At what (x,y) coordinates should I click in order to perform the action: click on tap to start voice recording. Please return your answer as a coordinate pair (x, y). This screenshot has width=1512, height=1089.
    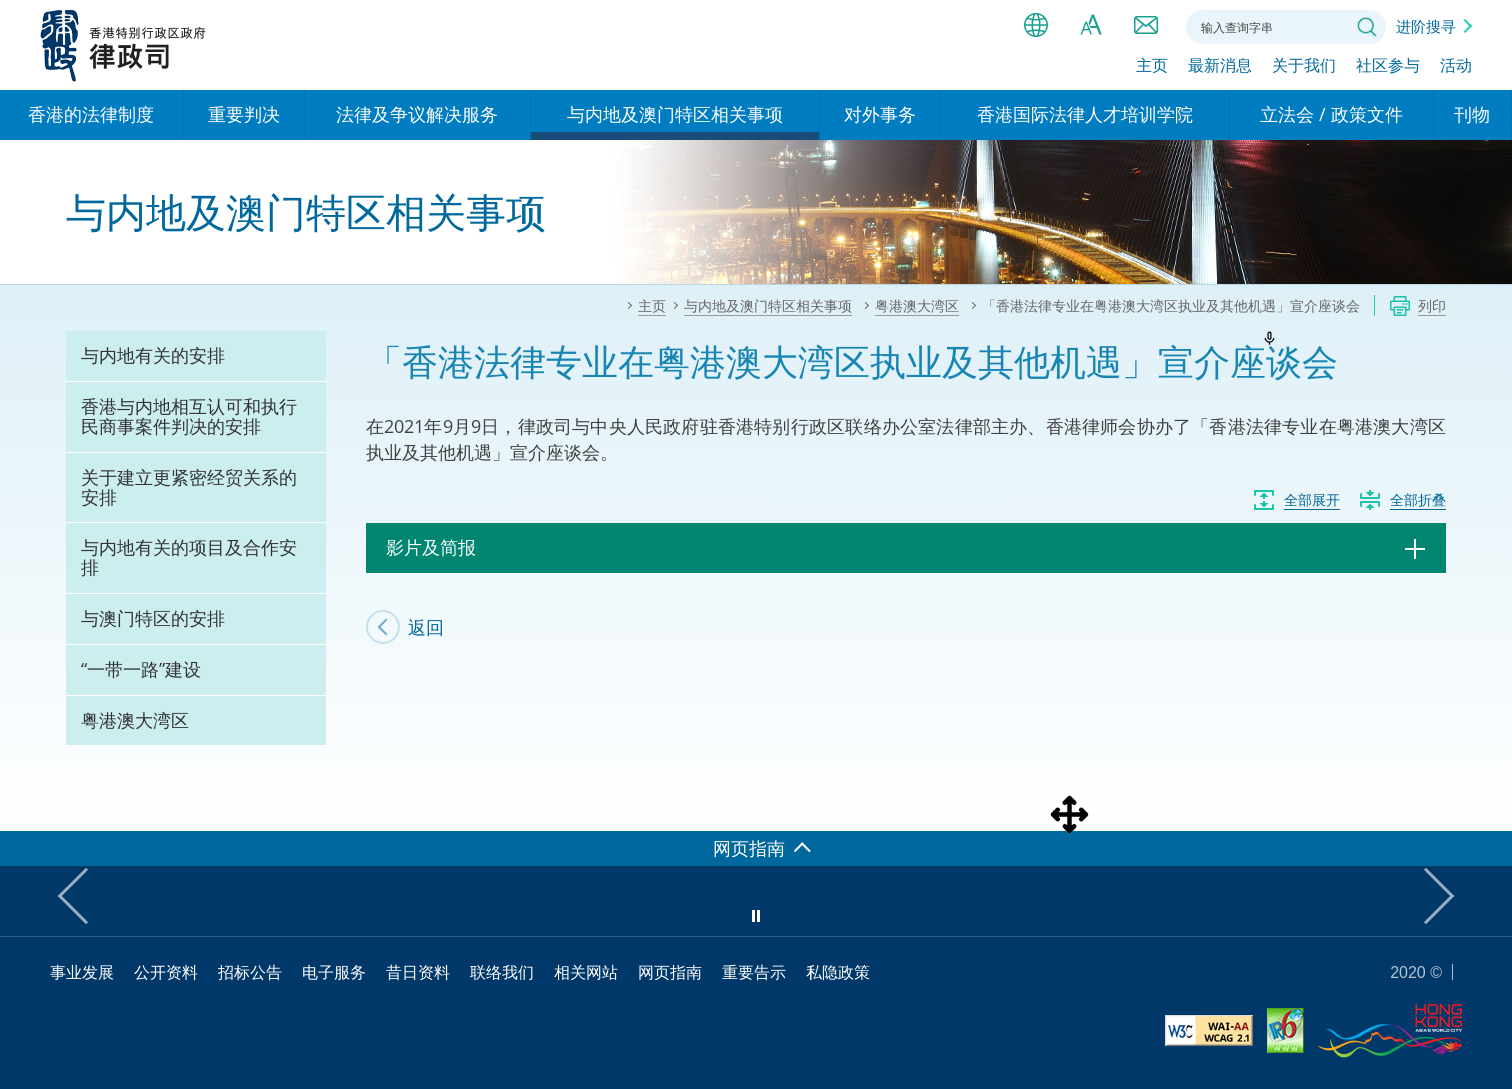
    Looking at the image, I should click on (1269, 338).